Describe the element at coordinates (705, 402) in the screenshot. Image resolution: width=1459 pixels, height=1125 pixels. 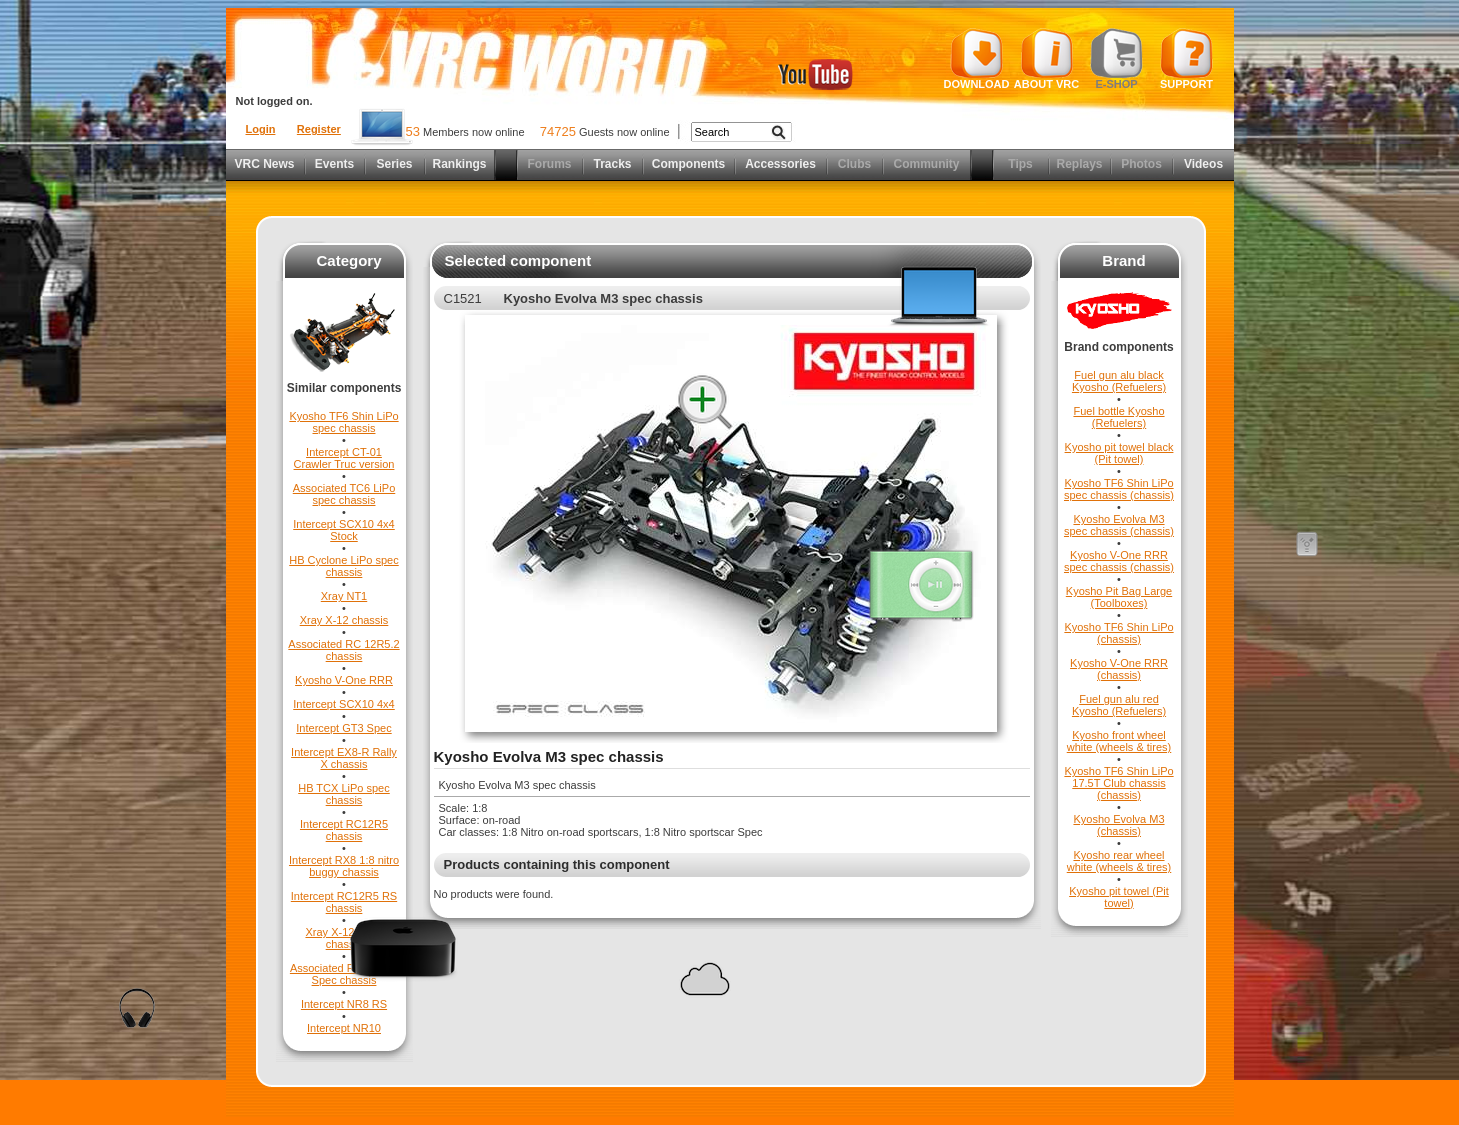
I see `zoom in on the current view` at that location.